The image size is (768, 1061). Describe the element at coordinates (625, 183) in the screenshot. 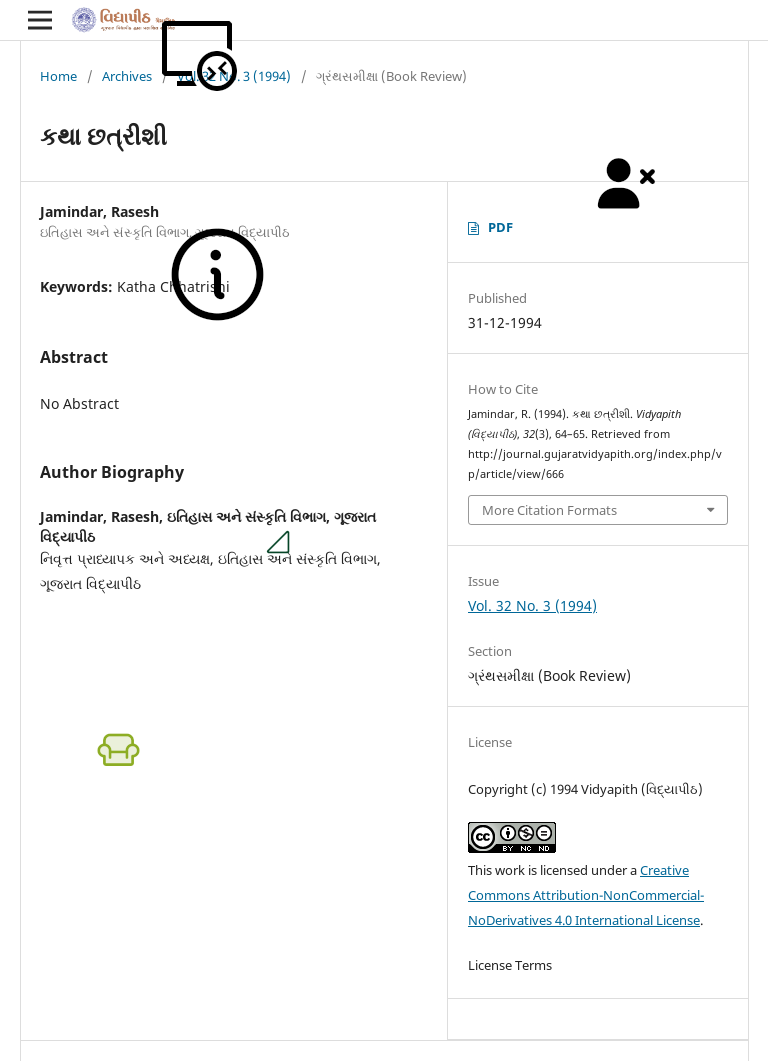

I see `remove a user or contact` at that location.